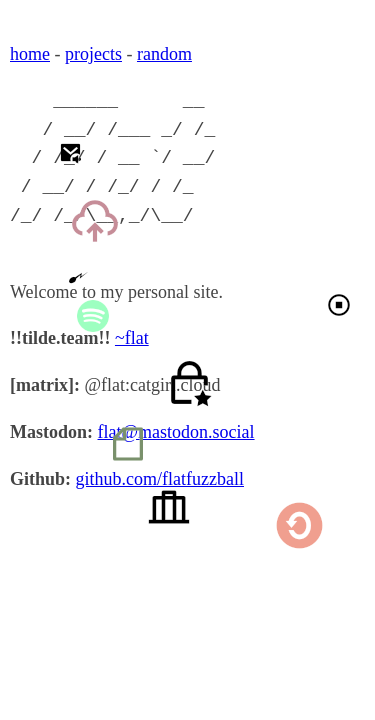 The width and height of the screenshot is (375, 720). Describe the element at coordinates (95, 221) in the screenshot. I see `upload file to cloud storage` at that location.